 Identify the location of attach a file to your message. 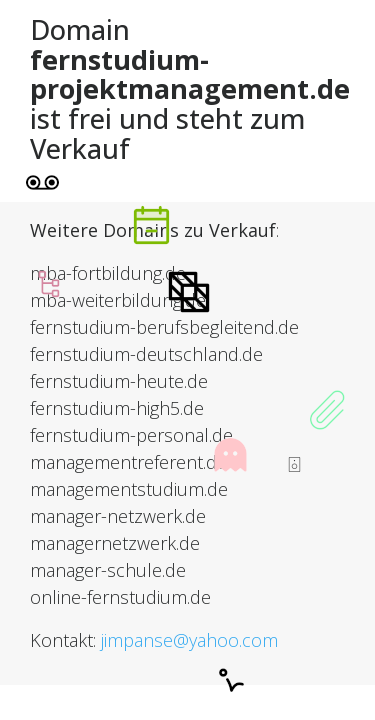
(328, 410).